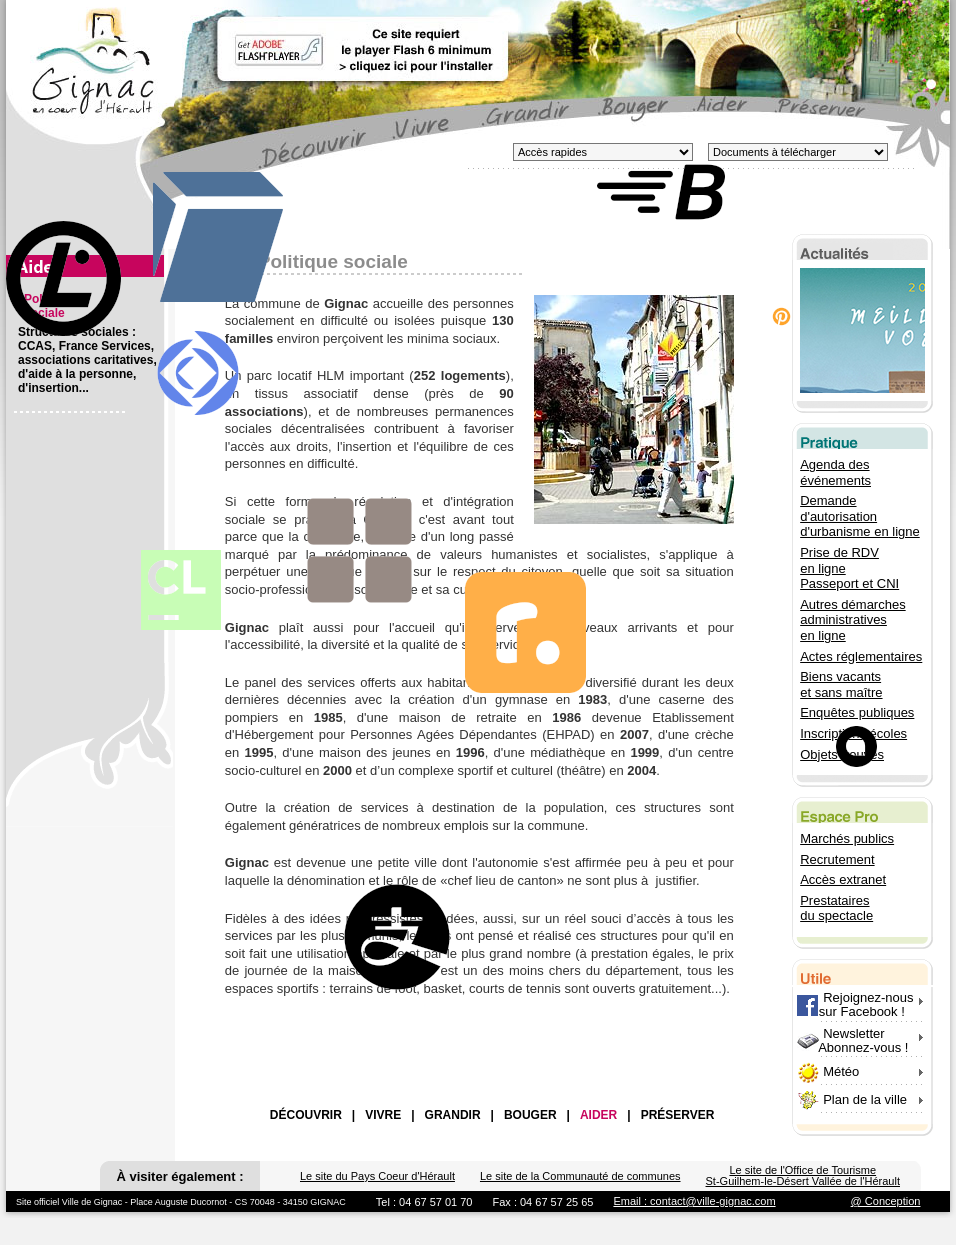 The width and height of the screenshot is (956, 1245). Describe the element at coordinates (661, 192) in the screenshot. I see `BlazeMeter logo - performance testing platform` at that location.